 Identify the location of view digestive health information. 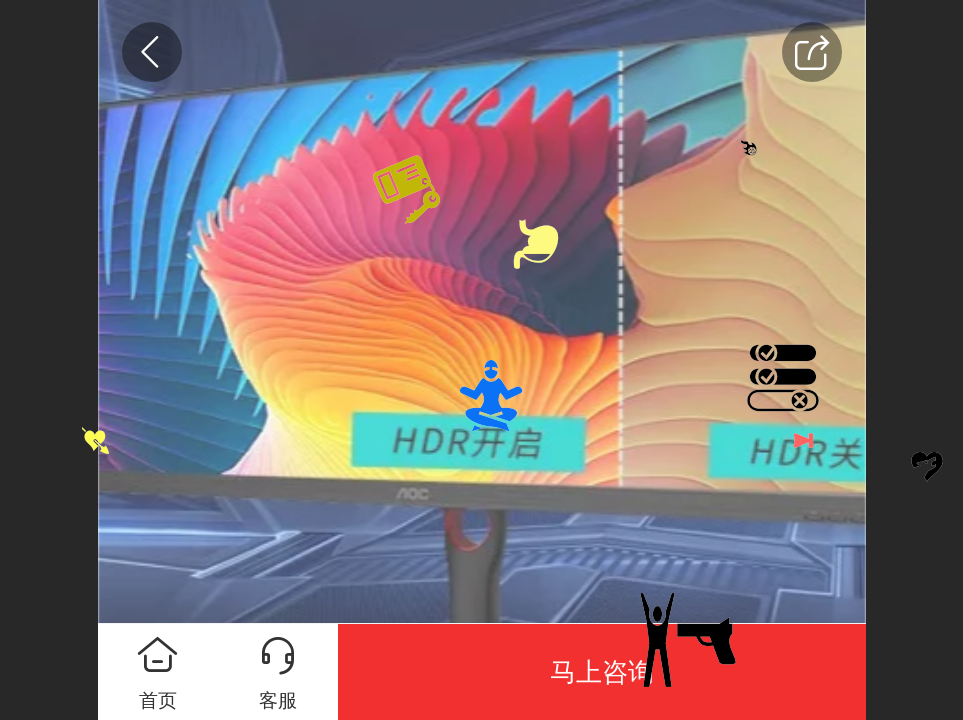
(536, 244).